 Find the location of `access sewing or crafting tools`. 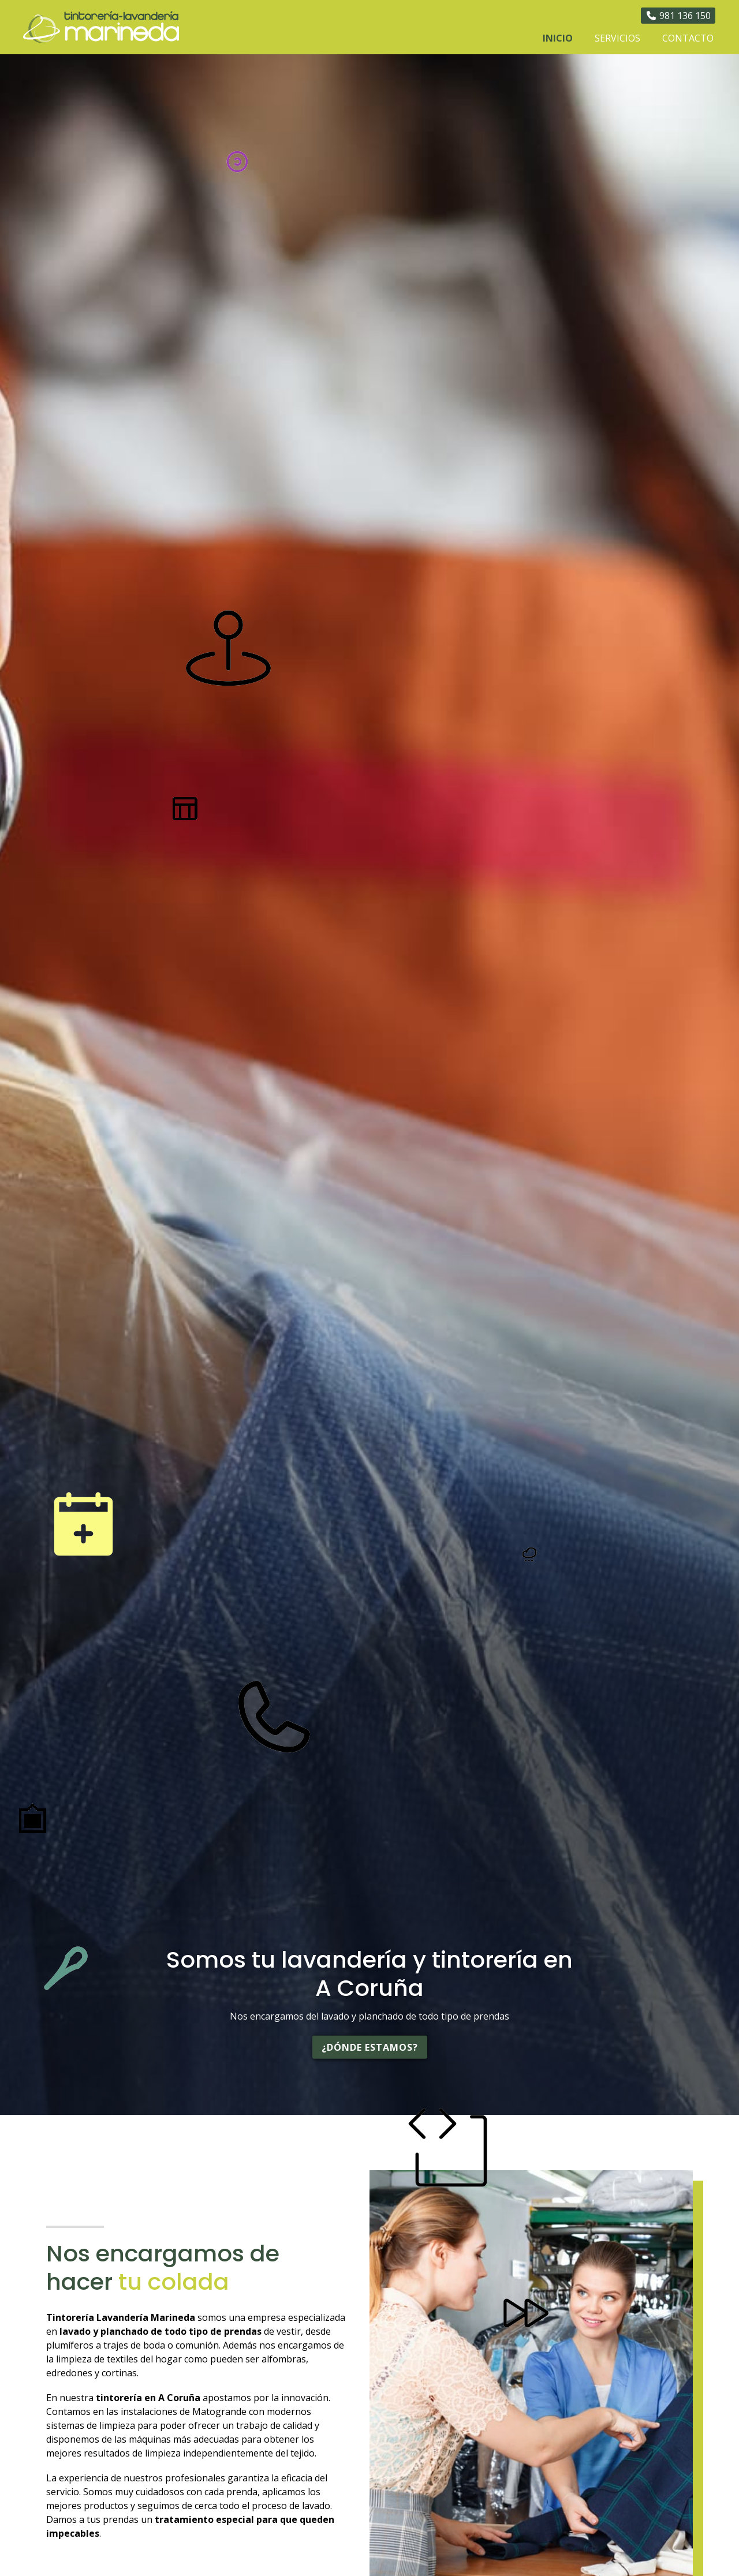

access sewing or crafting tools is located at coordinates (66, 1968).